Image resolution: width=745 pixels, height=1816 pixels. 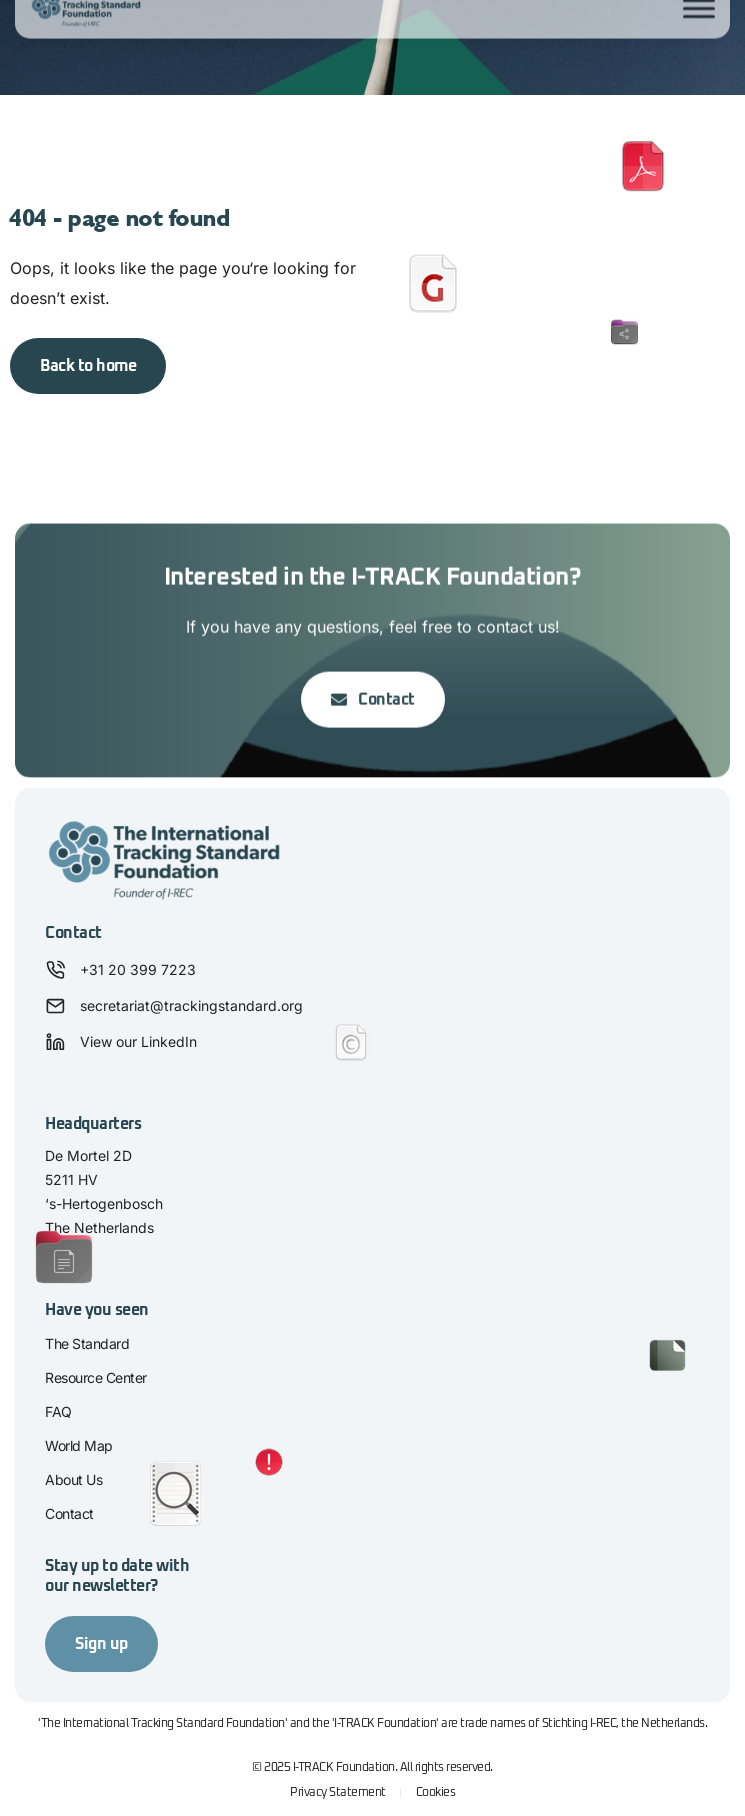 I want to click on change desktop wallpaper settings, so click(x=667, y=1354).